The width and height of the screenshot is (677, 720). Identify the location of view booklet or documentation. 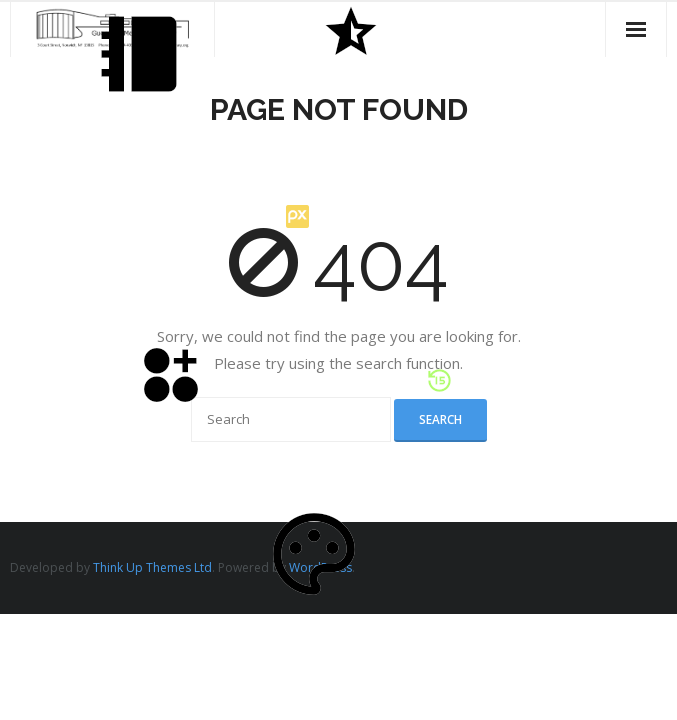
(139, 54).